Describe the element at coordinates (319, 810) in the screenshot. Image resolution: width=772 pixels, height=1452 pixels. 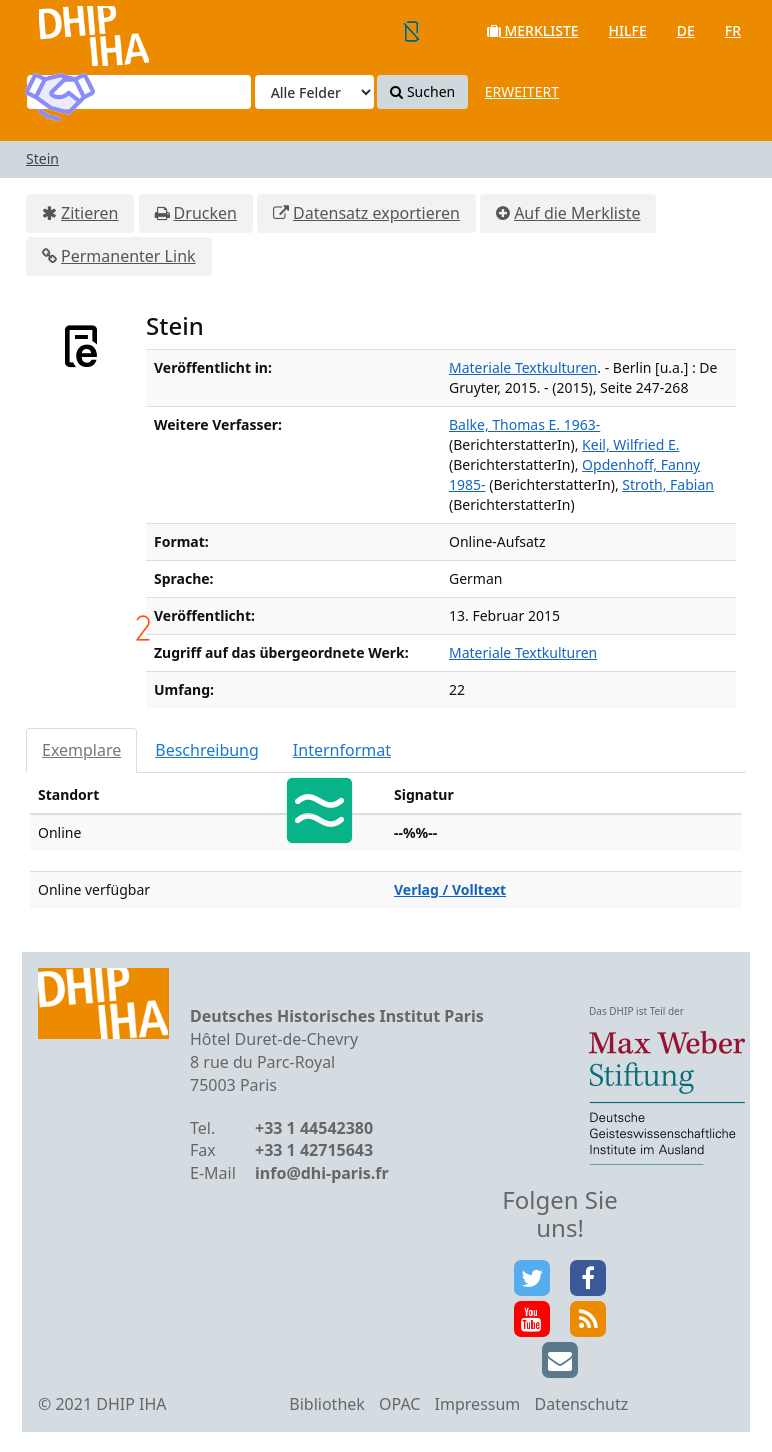
I see `indicates approximate or estimated value` at that location.